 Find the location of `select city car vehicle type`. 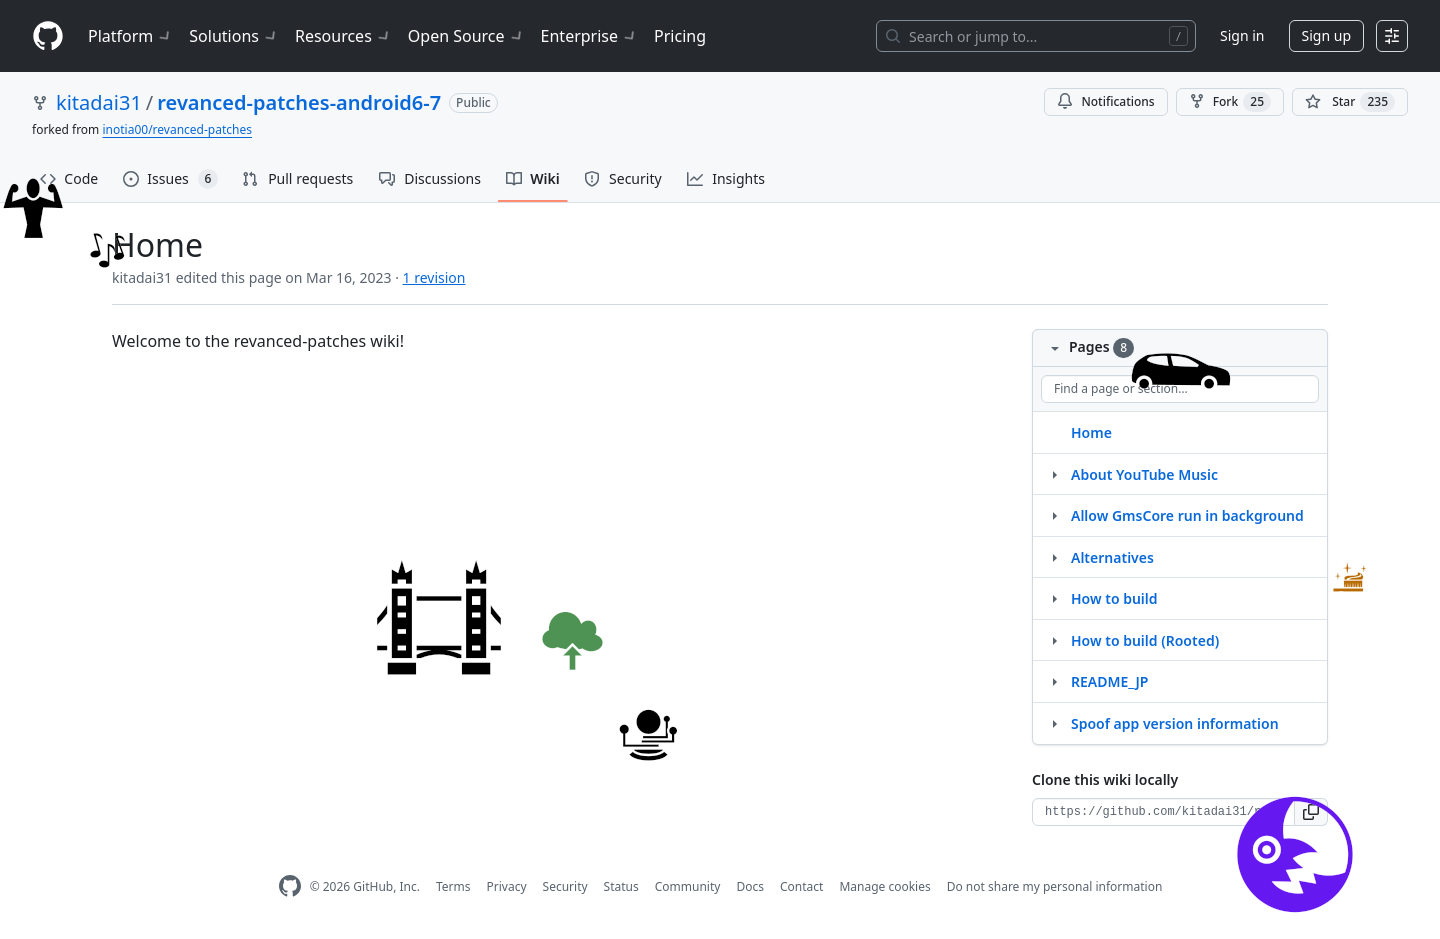

select city car vehicle type is located at coordinates (1181, 371).